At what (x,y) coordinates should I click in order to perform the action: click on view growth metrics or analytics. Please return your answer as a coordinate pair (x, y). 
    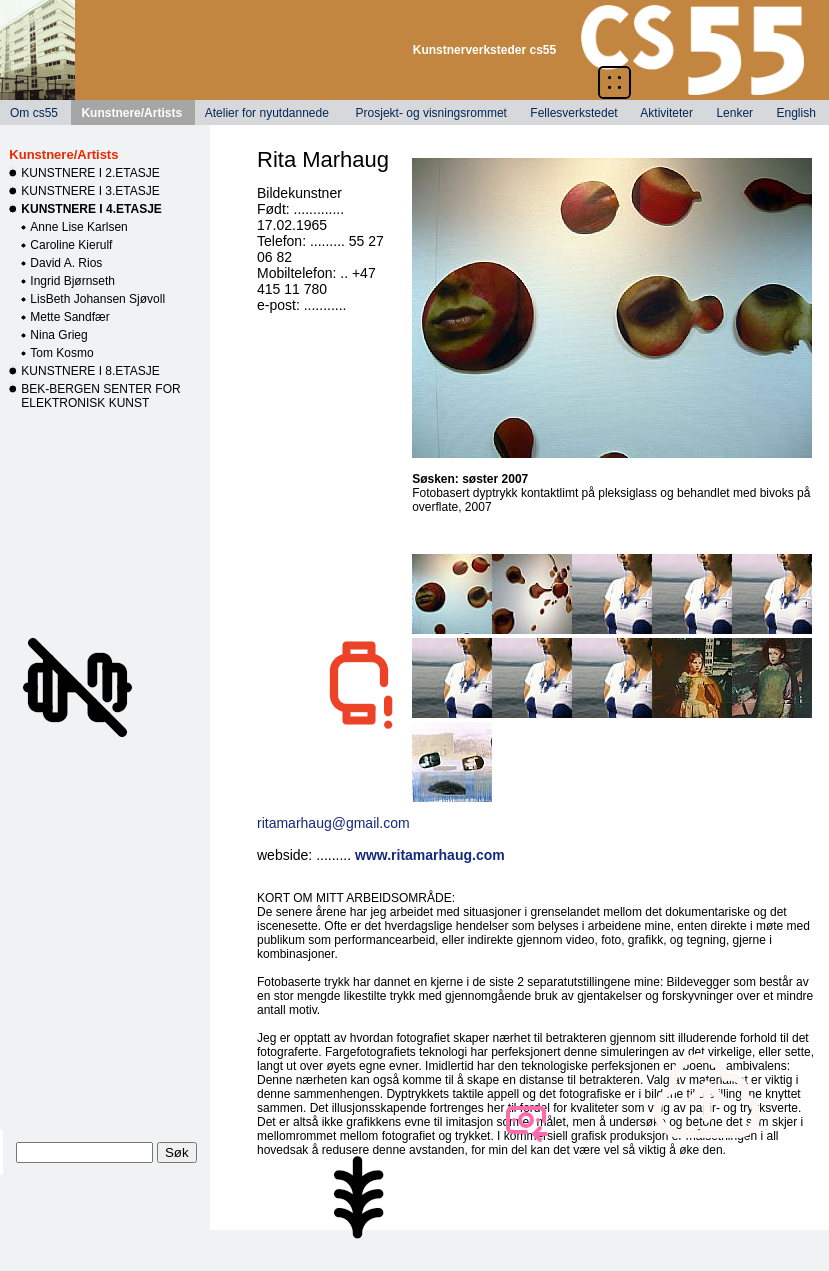
    Looking at the image, I should click on (357, 1198).